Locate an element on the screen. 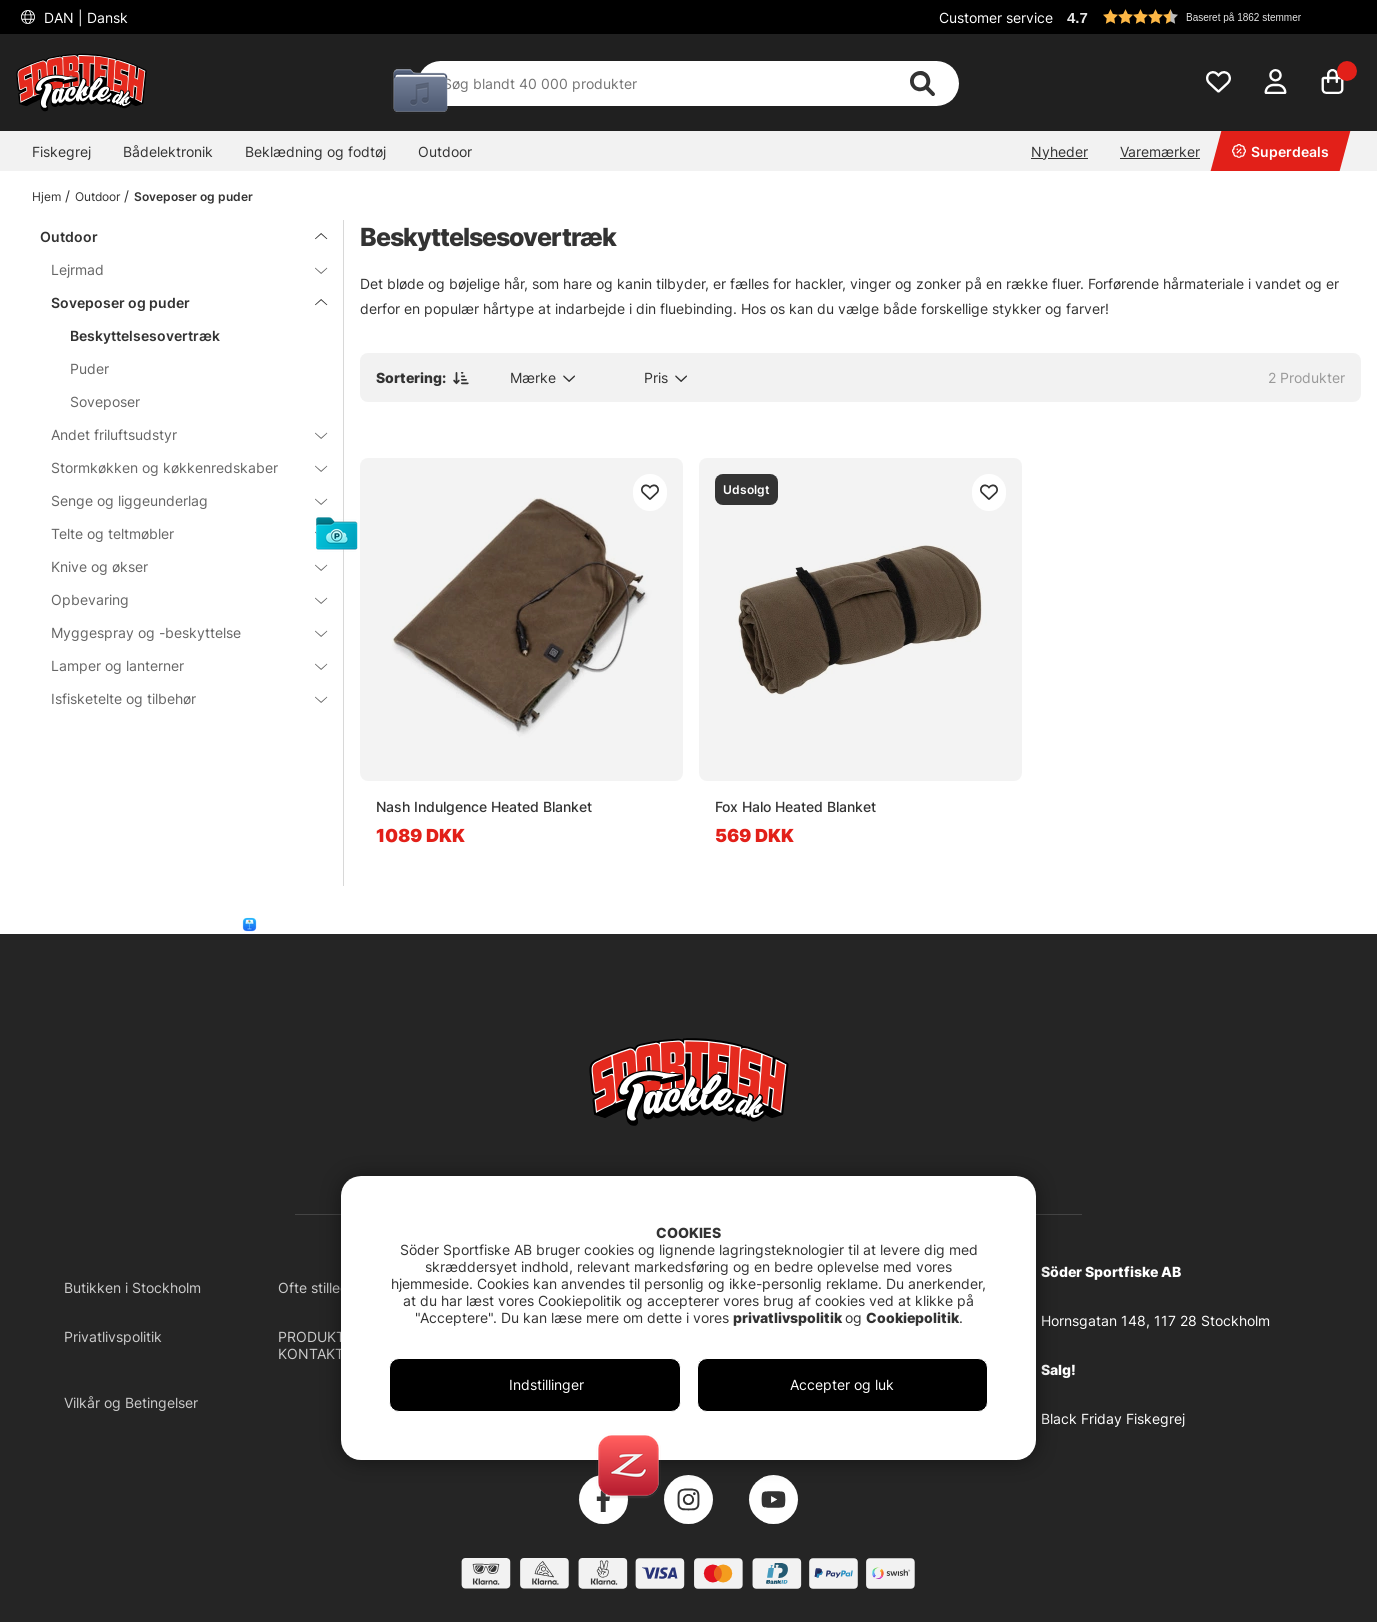  open zeal offline documentation browser is located at coordinates (628, 1465).